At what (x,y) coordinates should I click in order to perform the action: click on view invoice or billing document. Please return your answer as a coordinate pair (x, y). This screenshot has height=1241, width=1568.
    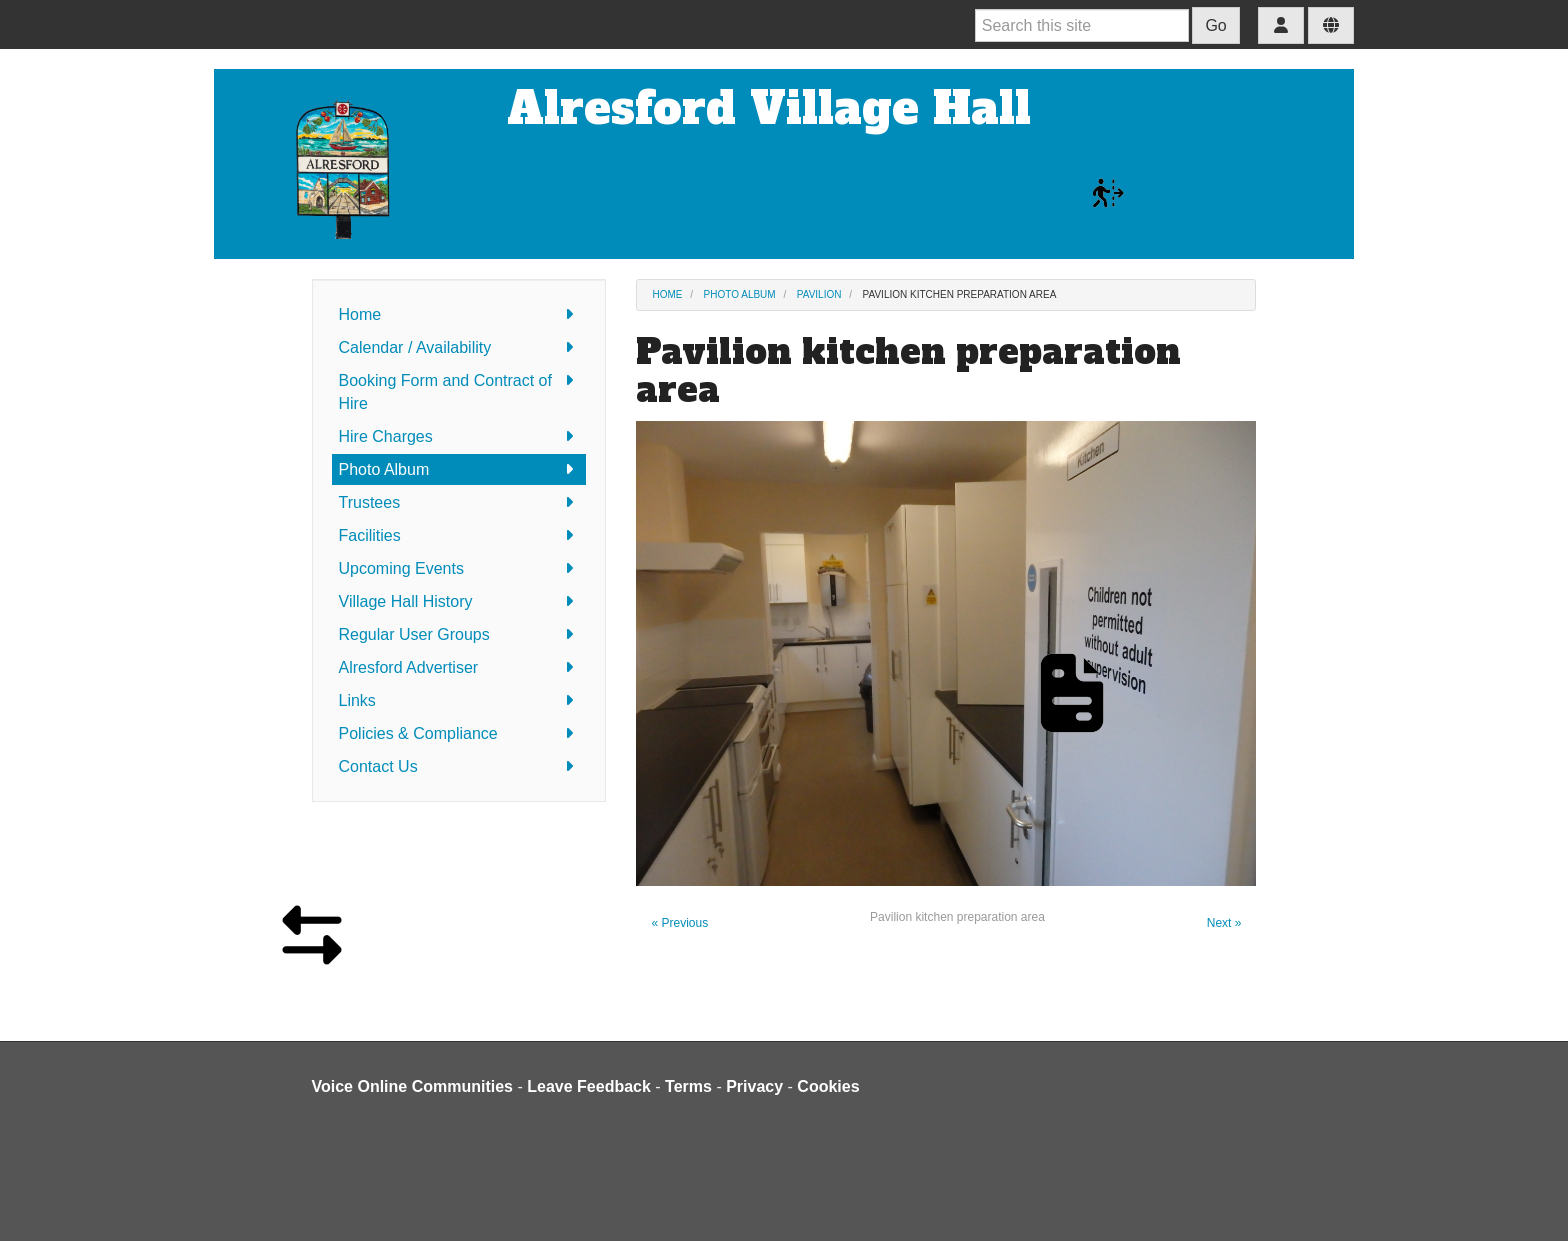
    Looking at the image, I should click on (1072, 693).